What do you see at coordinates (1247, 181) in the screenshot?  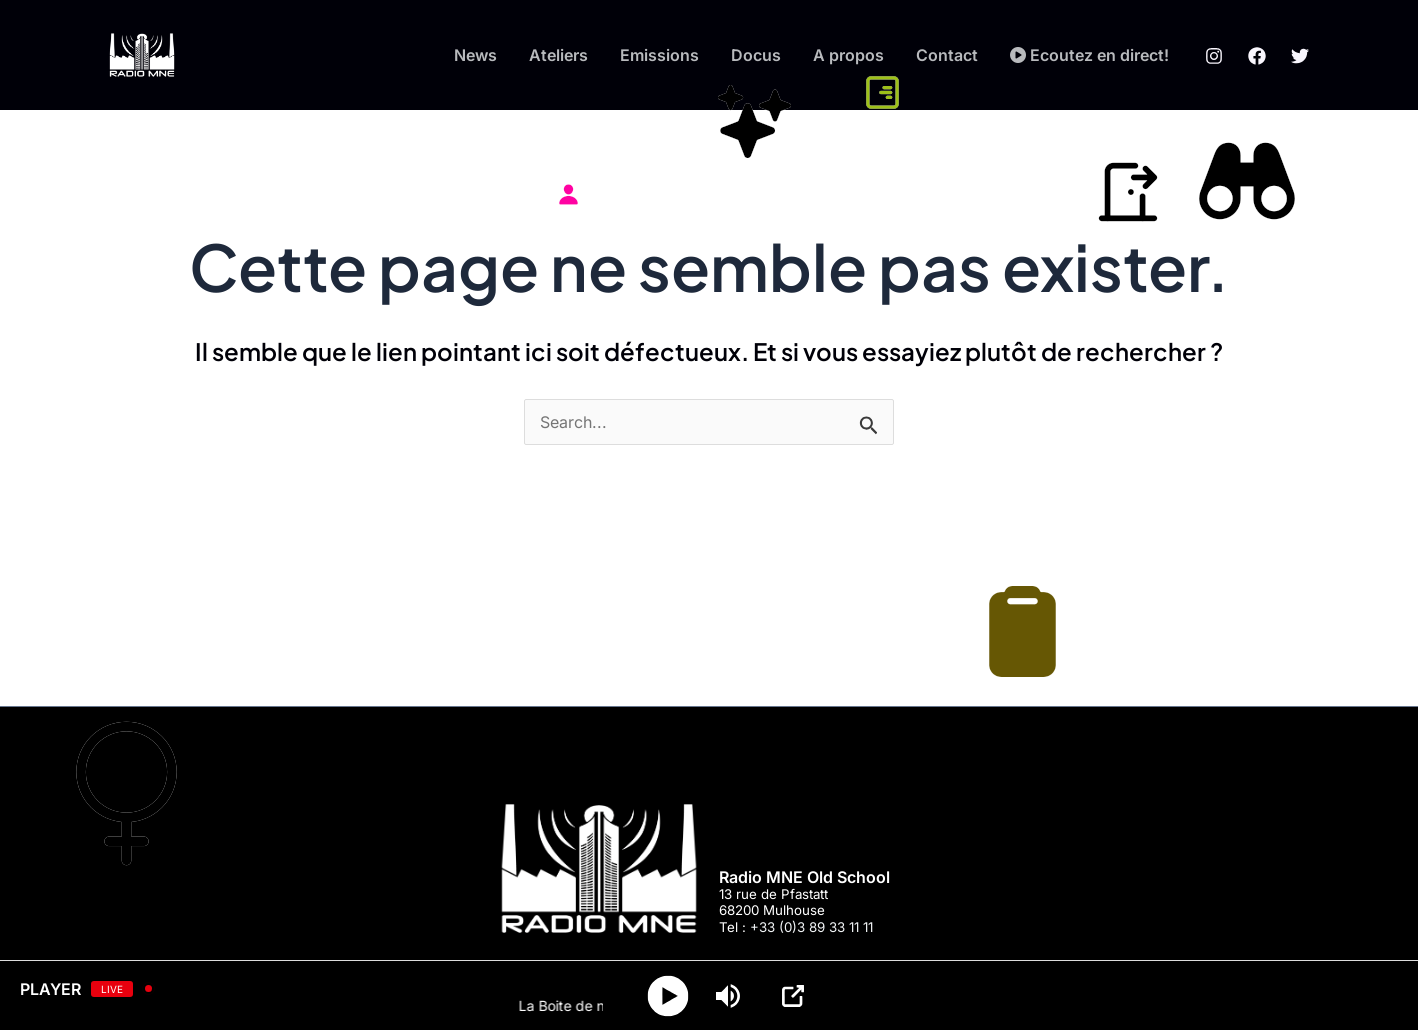 I see `search or explore content` at bounding box center [1247, 181].